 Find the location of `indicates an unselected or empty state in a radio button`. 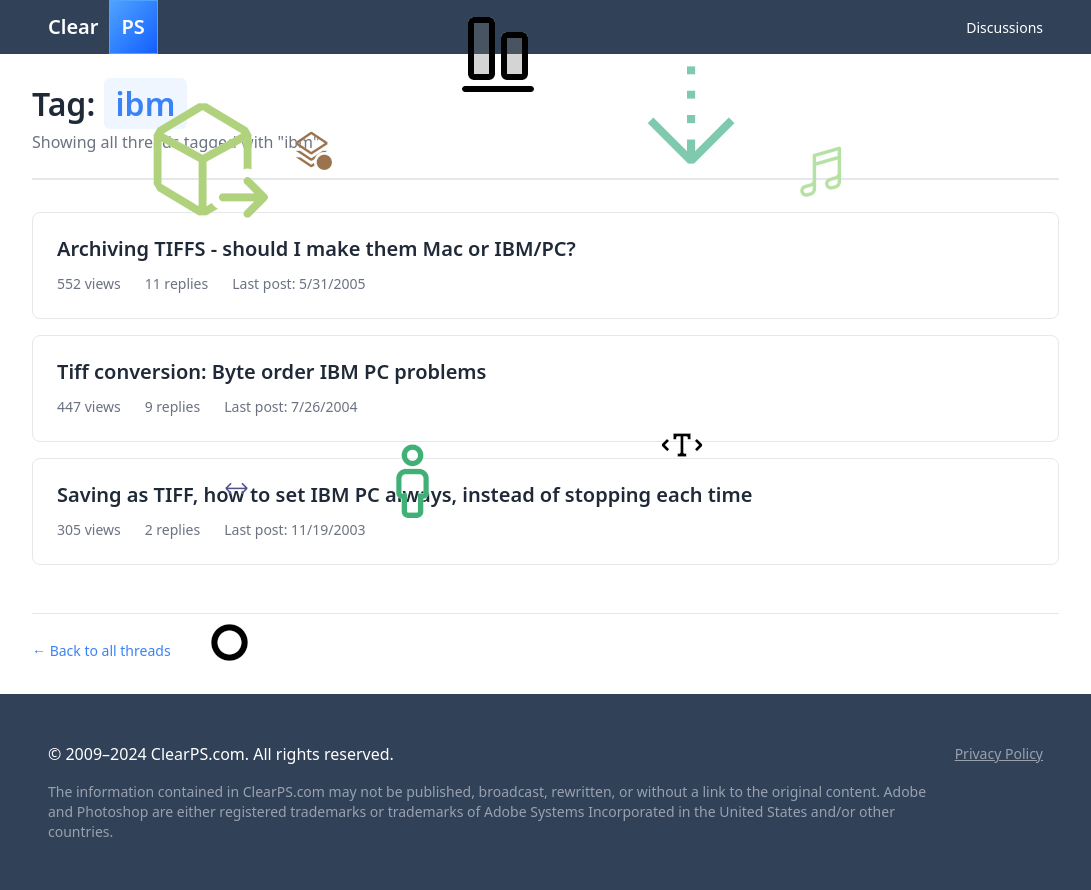

indicates an unselected or empty state in a radio button is located at coordinates (229, 642).